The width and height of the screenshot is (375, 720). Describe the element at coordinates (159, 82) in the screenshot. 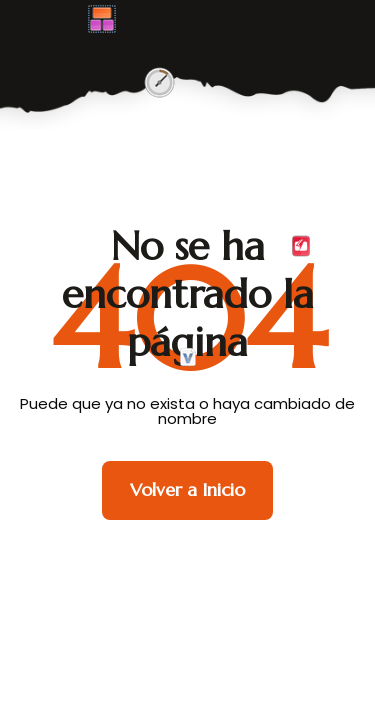

I see `open sysprof system profiler` at that location.